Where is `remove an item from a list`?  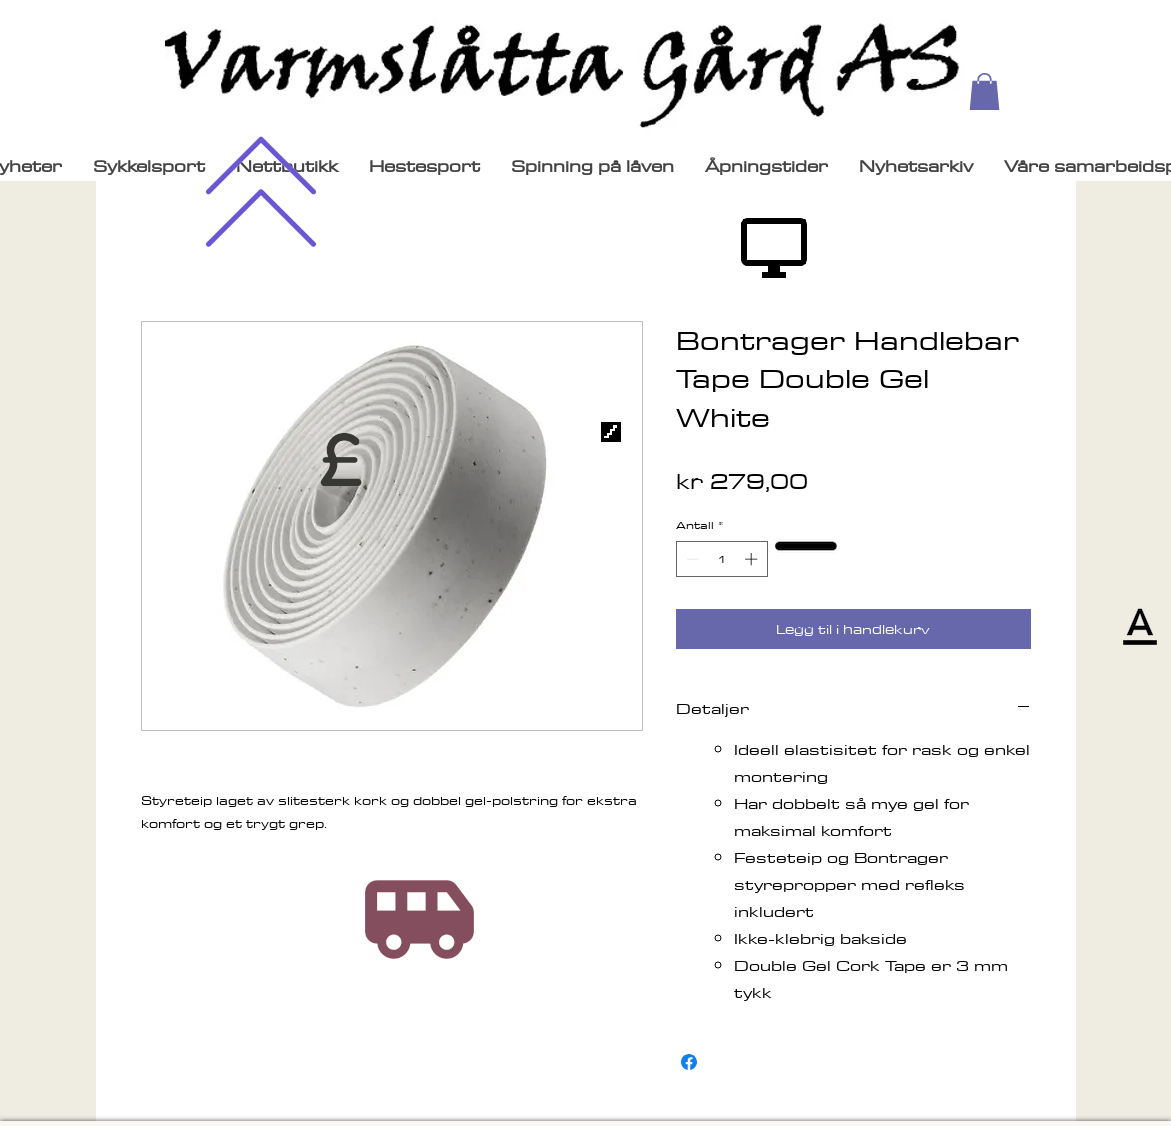 remove an item from a list is located at coordinates (806, 546).